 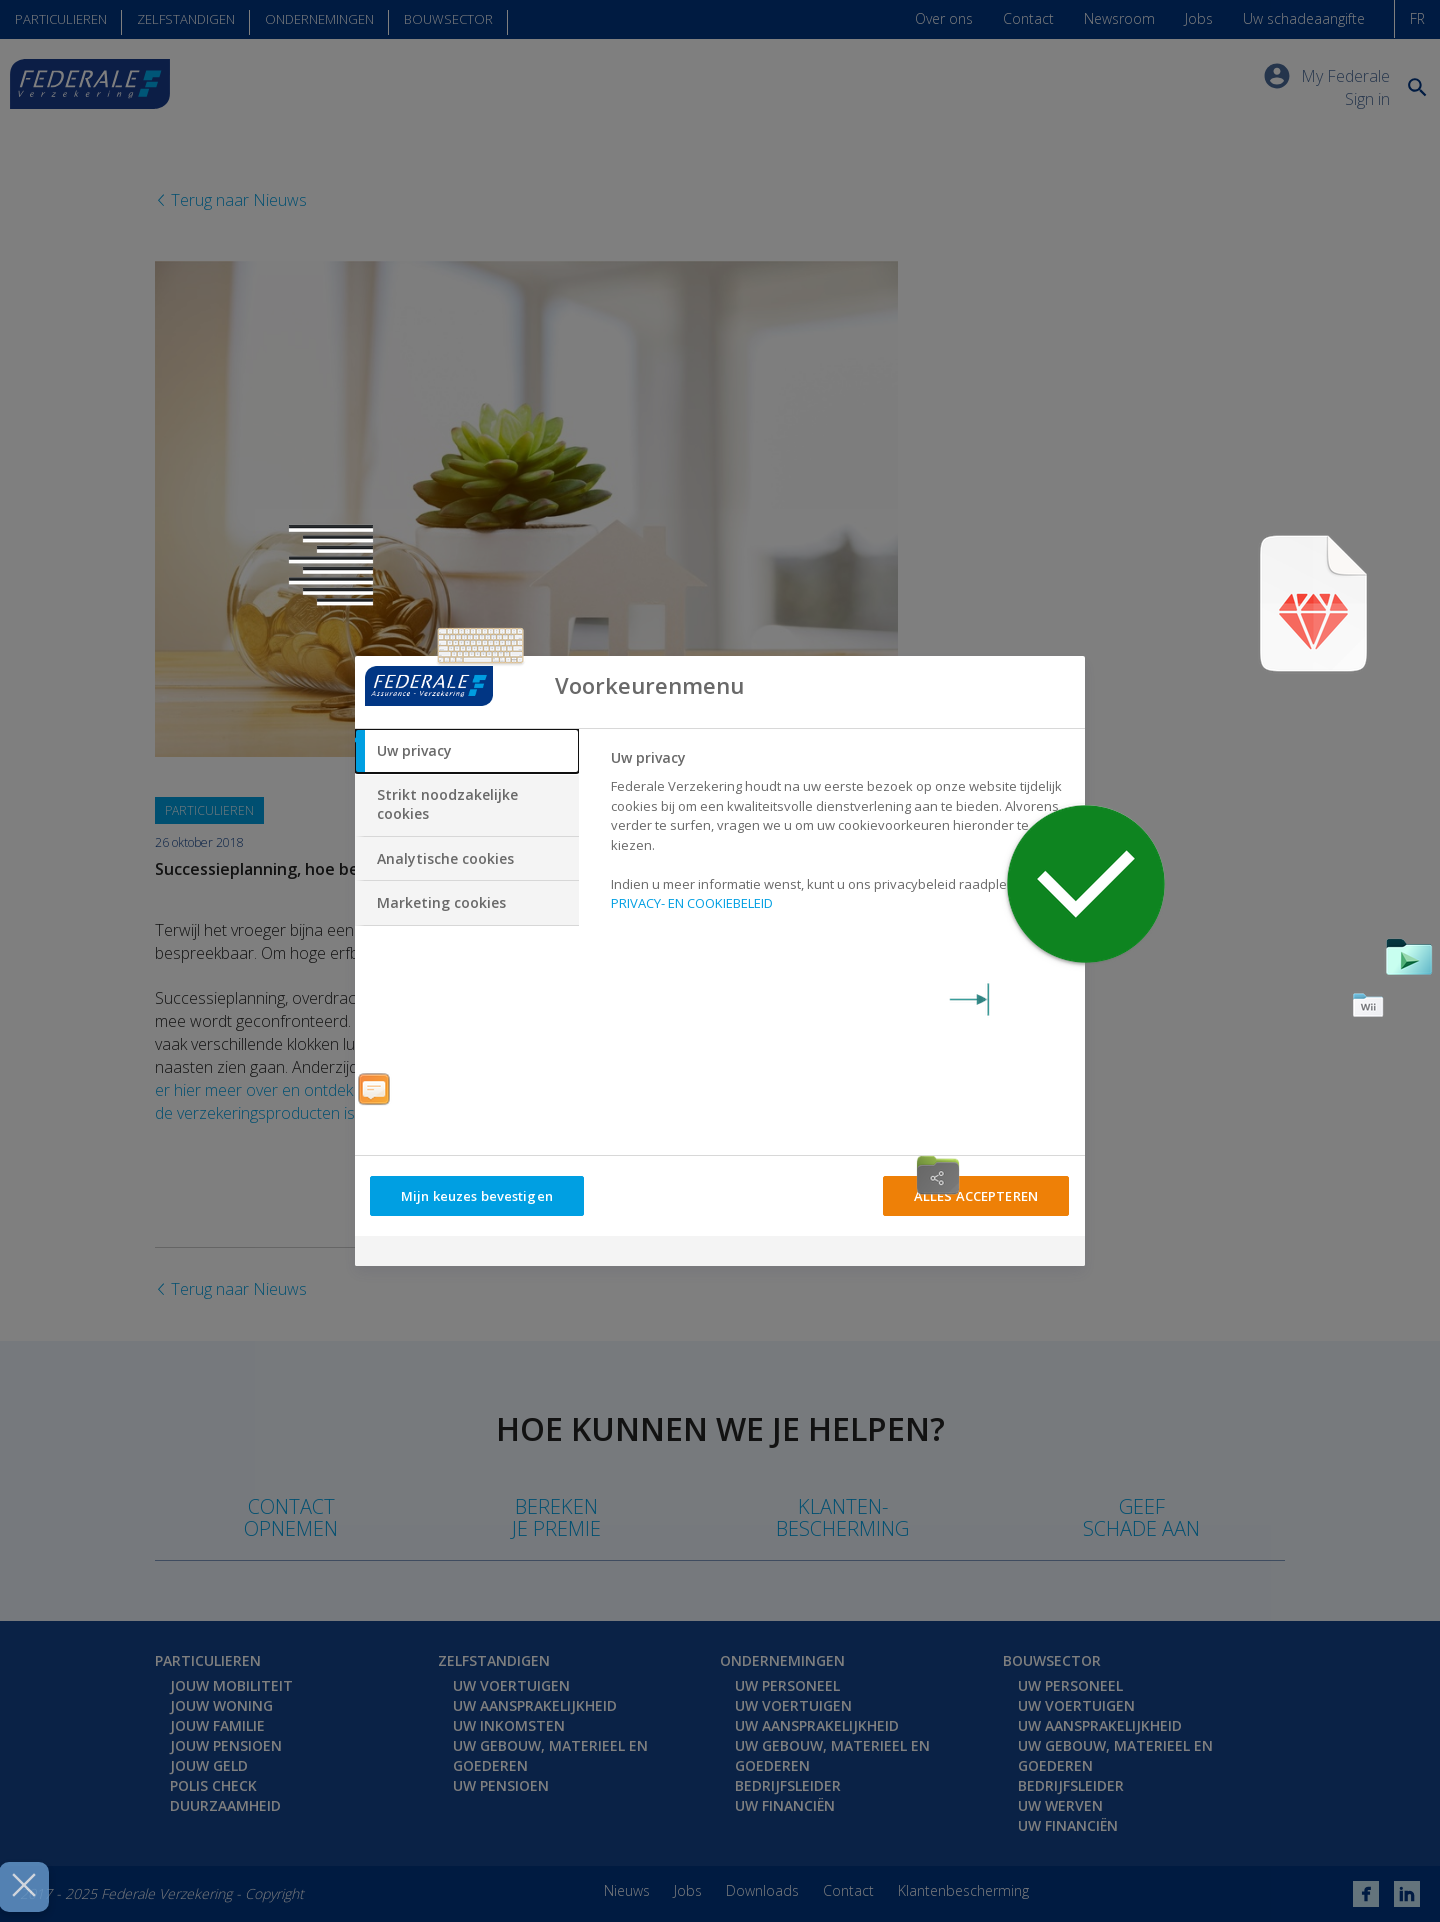 What do you see at coordinates (1368, 1006) in the screenshot?
I see `folder for nintendo wii related files and games` at bounding box center [1368, 1006].